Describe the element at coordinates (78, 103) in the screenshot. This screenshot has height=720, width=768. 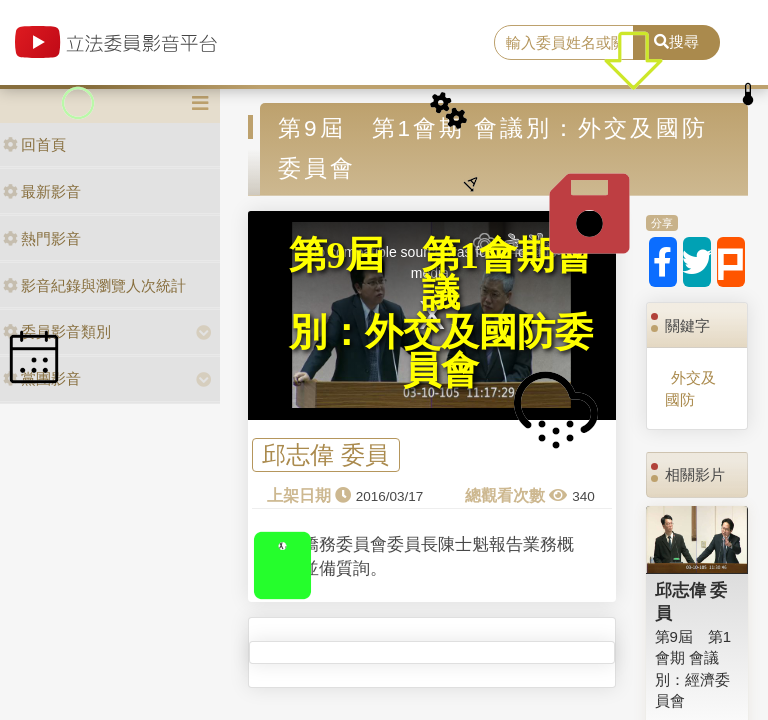
I see `unselected radio button option` at that location.